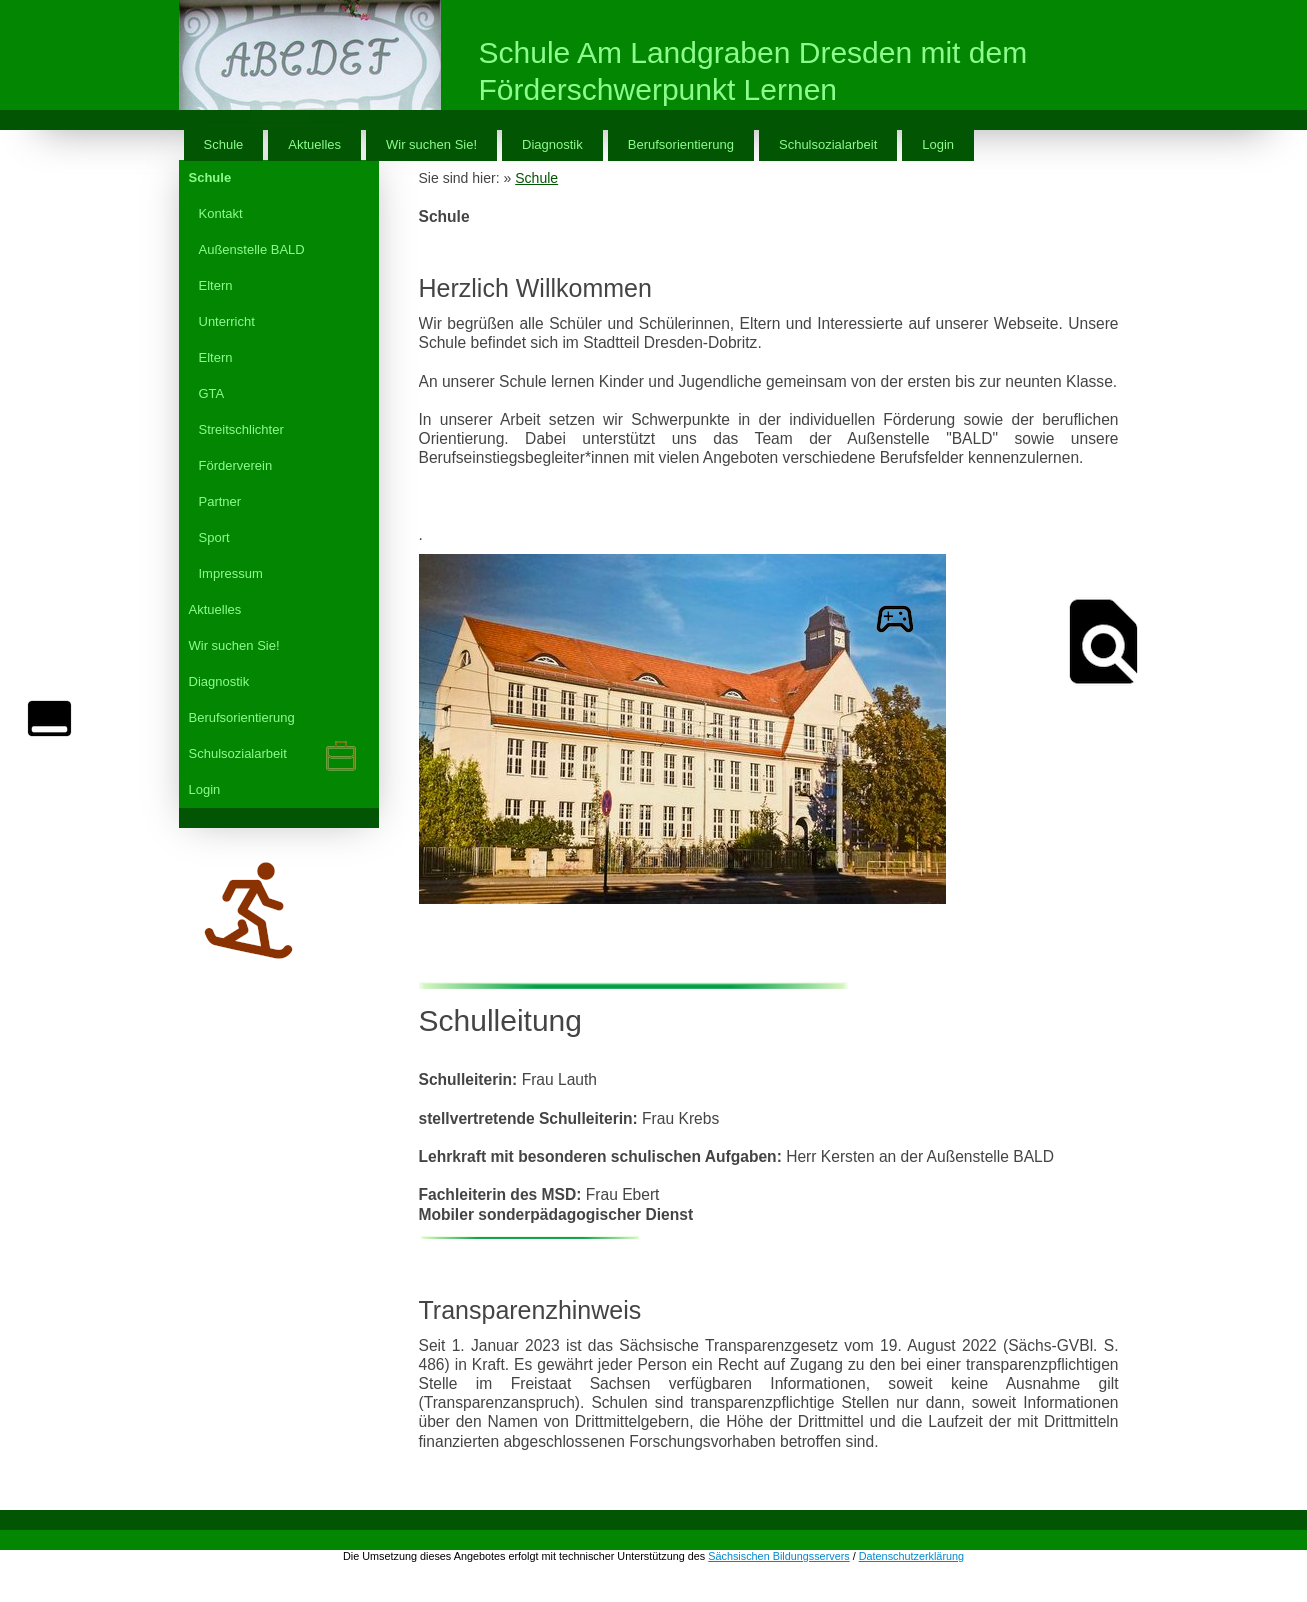 Image resolution: width=1307 pixels, height=1602 pixels. I want to click on add a call-to-action overlay to video content, so click(49, 718).